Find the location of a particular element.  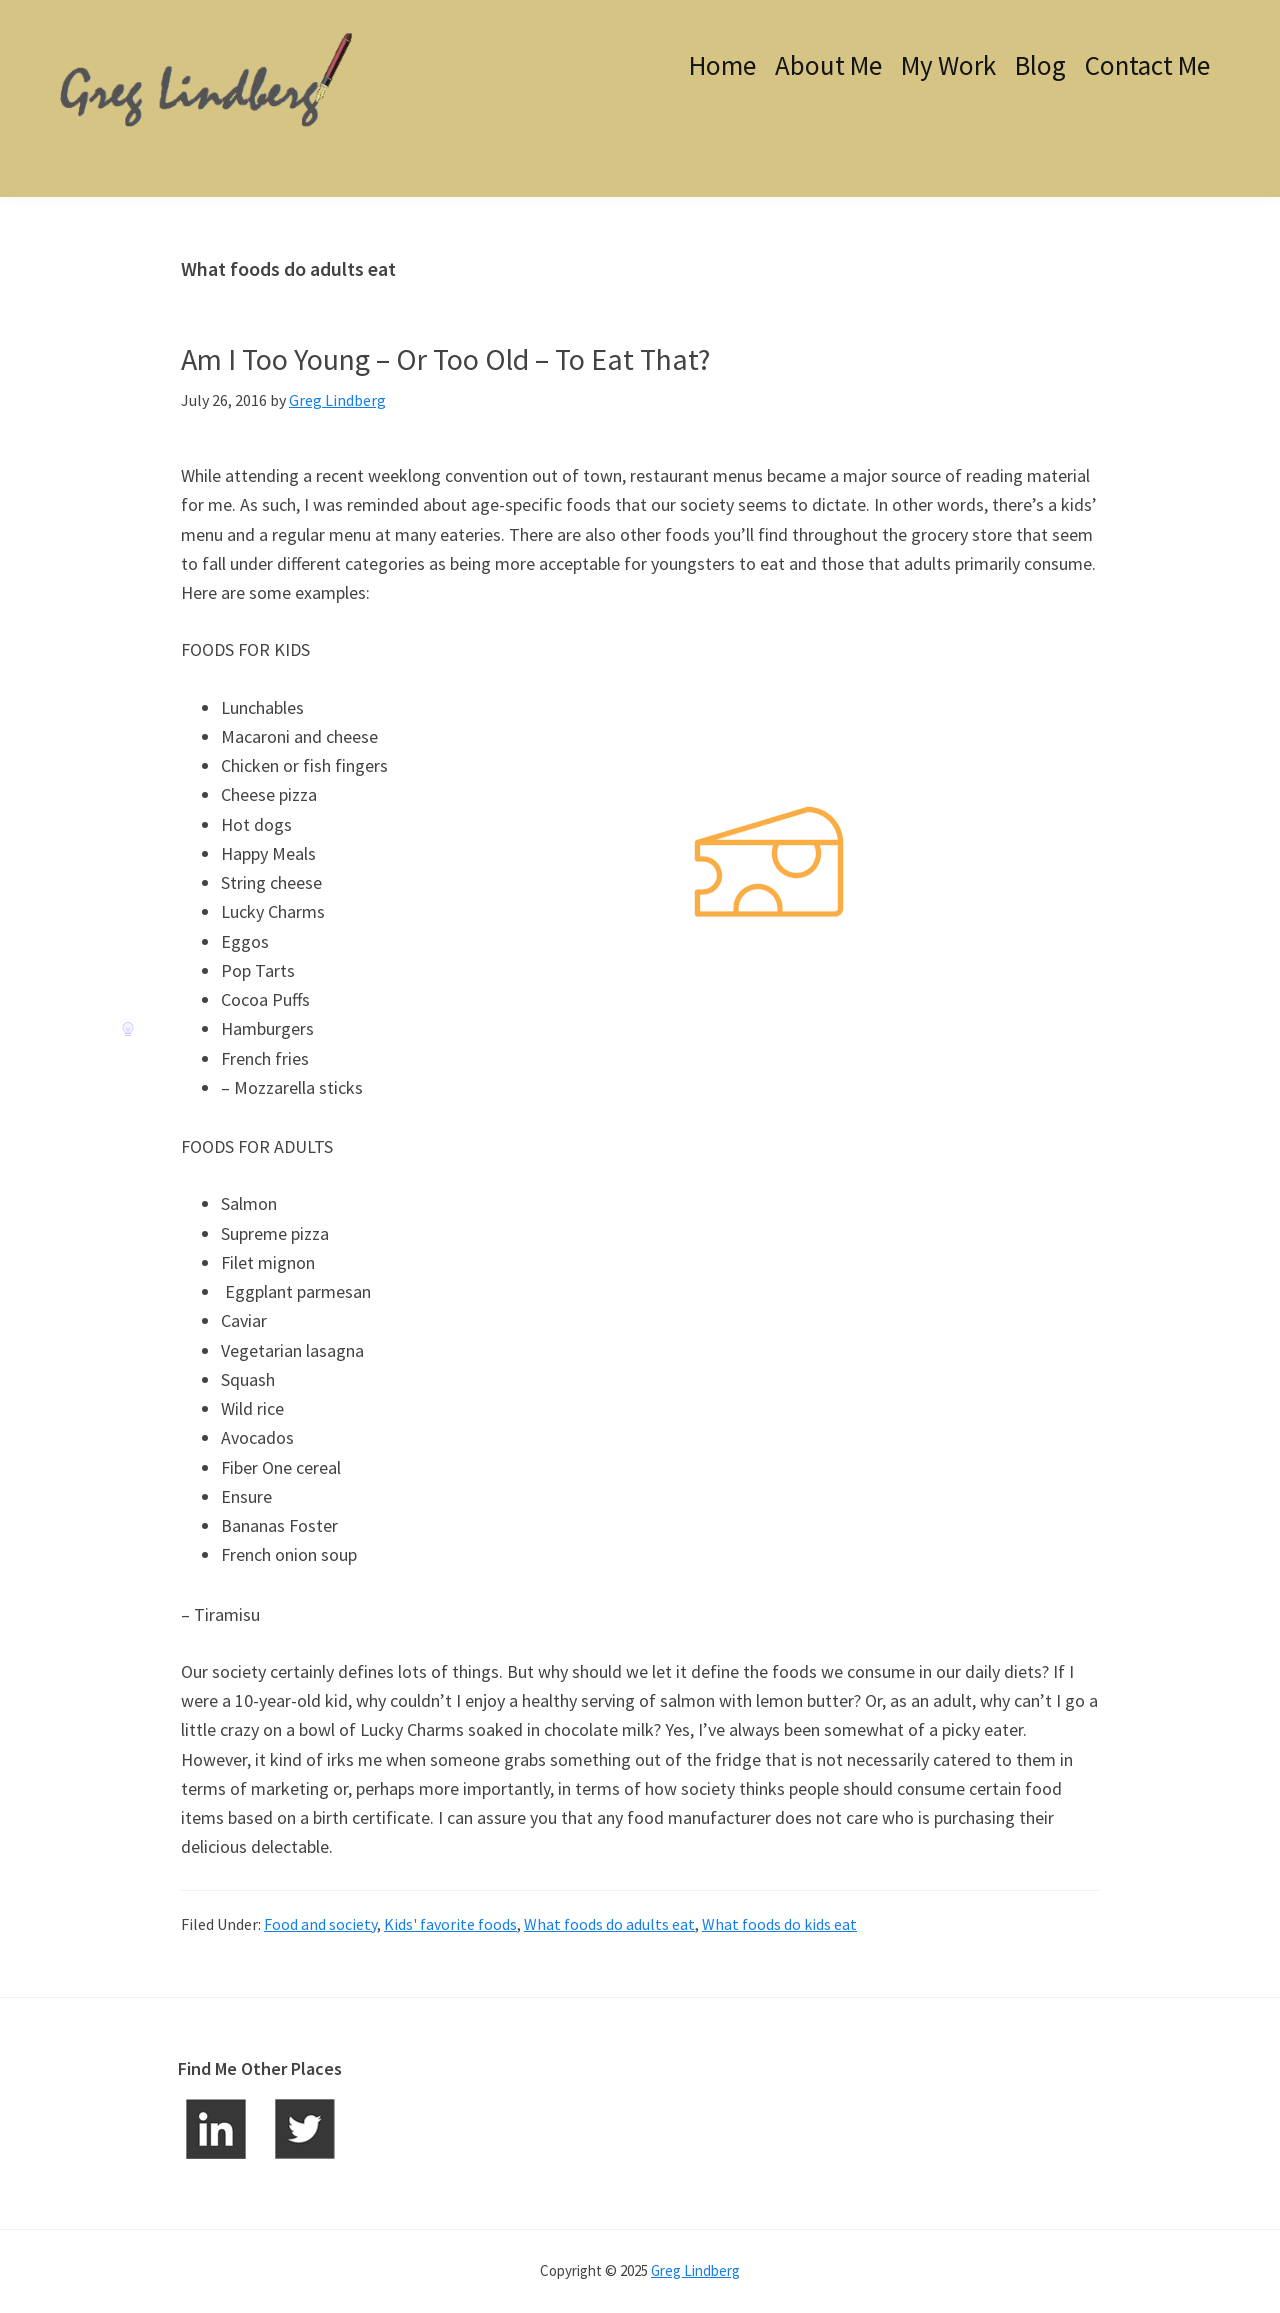

cheese or dairy category in a food app is located at coordinates (769, 870).